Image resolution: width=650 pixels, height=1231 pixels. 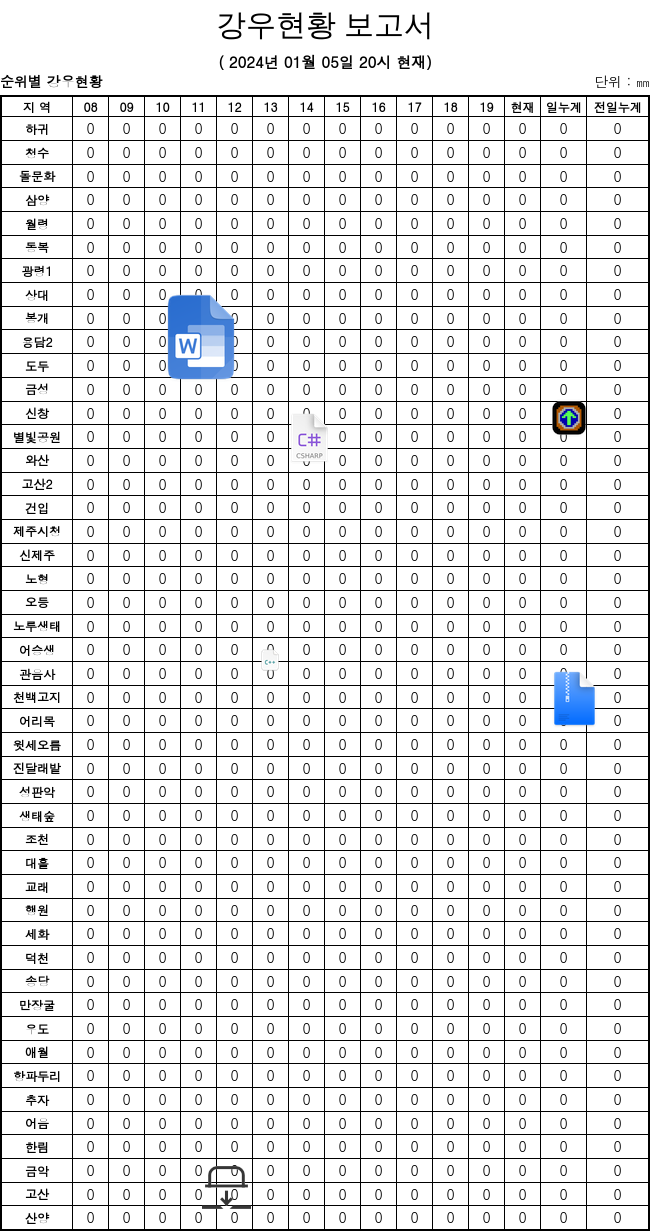 I want to click on minimize window to dock, so click(x=226, y=1187).